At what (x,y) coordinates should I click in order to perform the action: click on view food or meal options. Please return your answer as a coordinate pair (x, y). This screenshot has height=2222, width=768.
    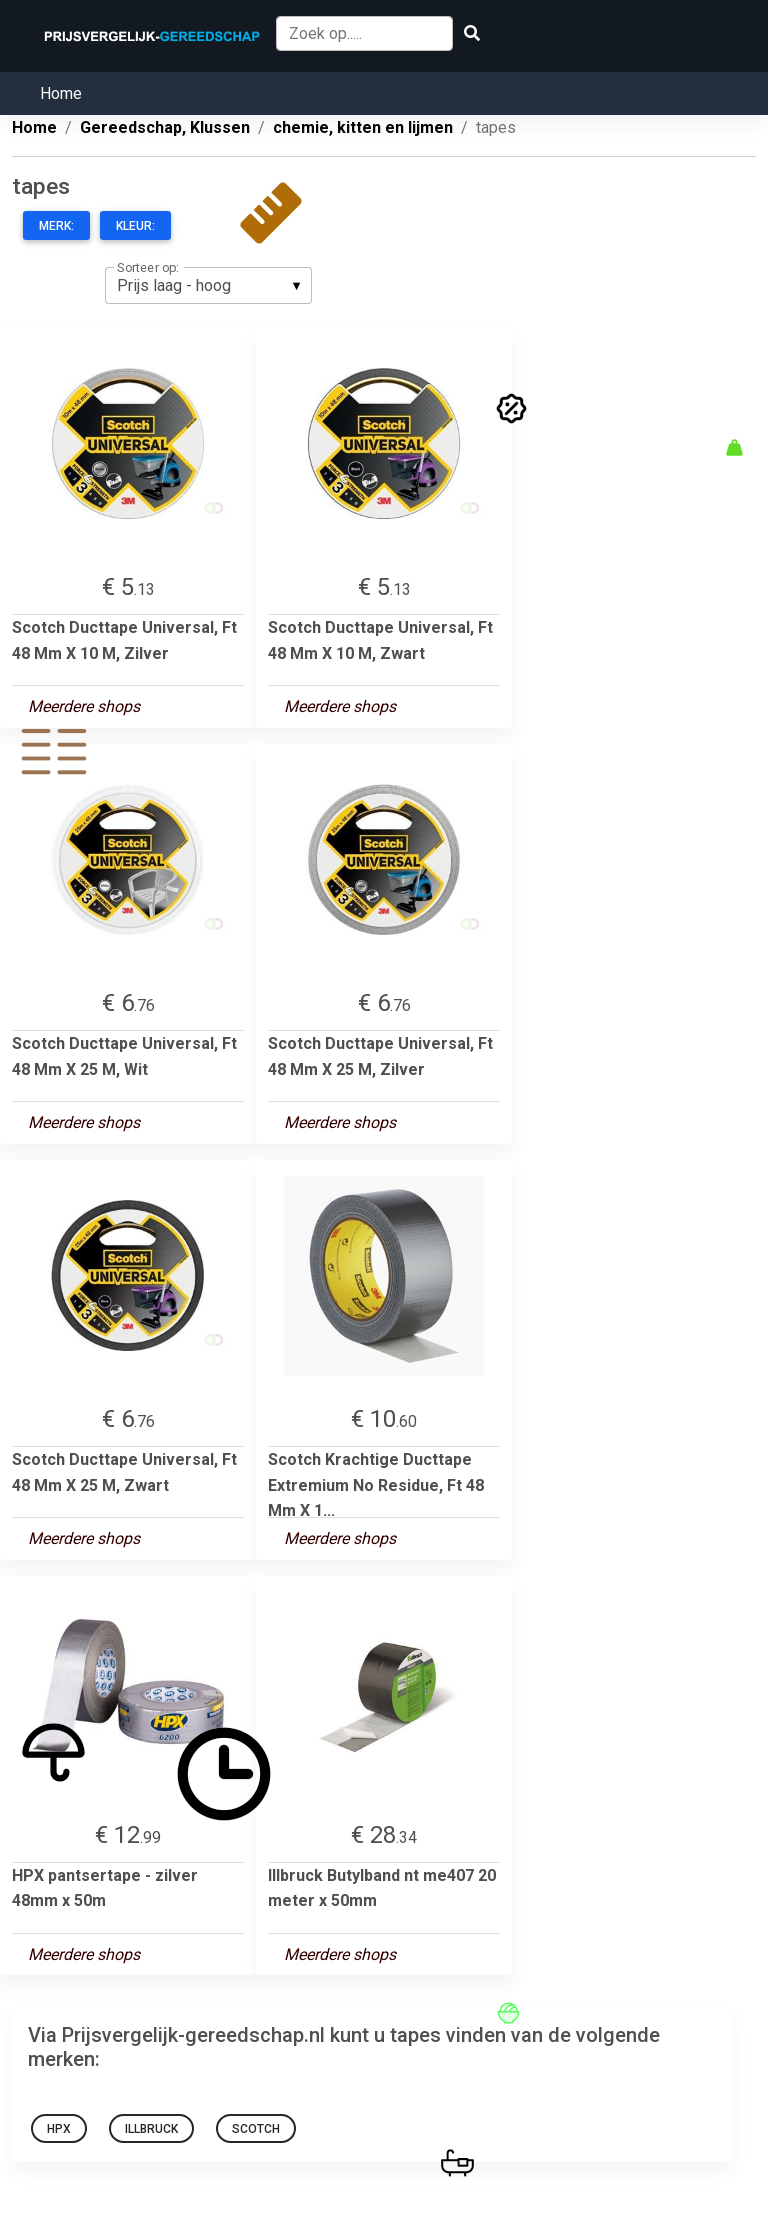
    Looking at the image, I should click on (508, 2013).